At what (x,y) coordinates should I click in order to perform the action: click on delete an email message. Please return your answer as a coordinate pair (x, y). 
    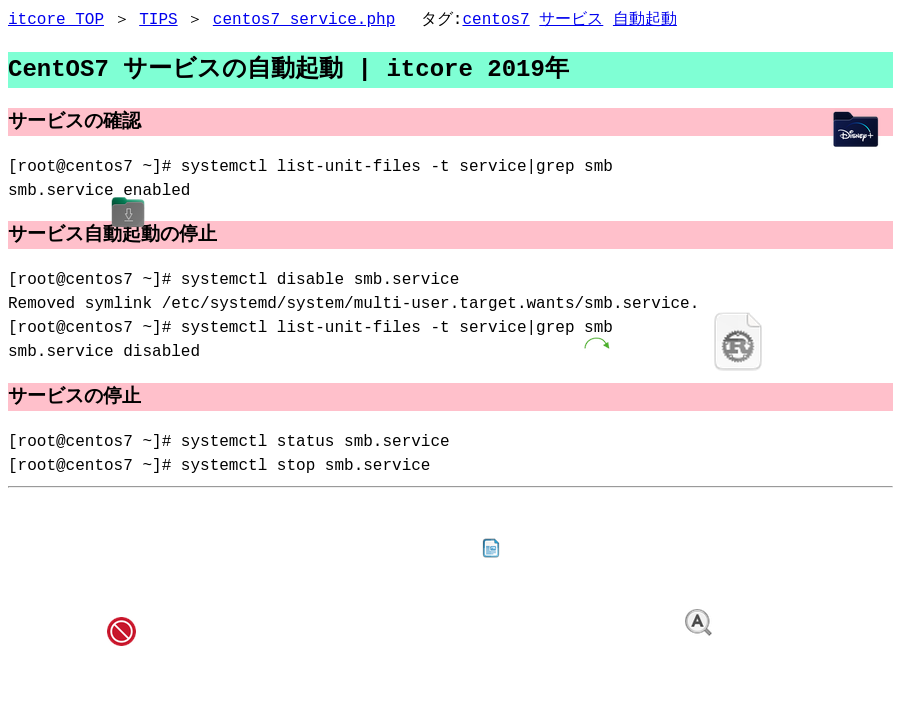
    Looking at the image, I should click on (121, 631).